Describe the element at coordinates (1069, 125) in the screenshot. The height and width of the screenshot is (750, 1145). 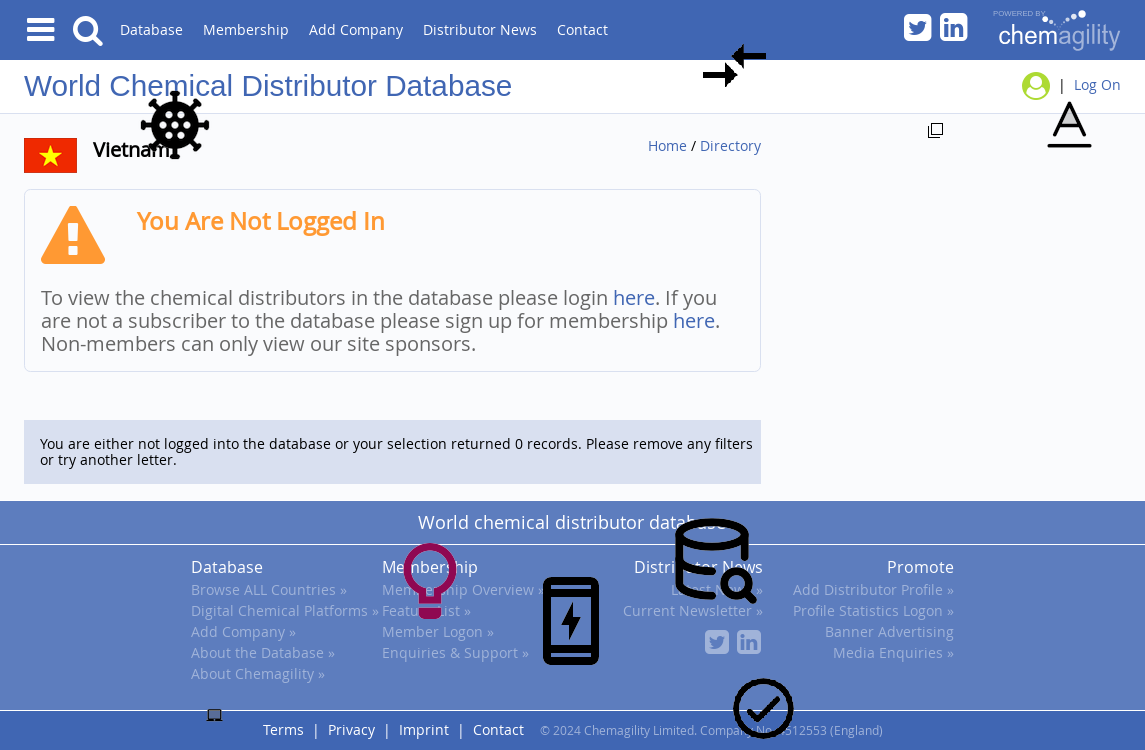
I see `apply underline formatting to text` at that location.